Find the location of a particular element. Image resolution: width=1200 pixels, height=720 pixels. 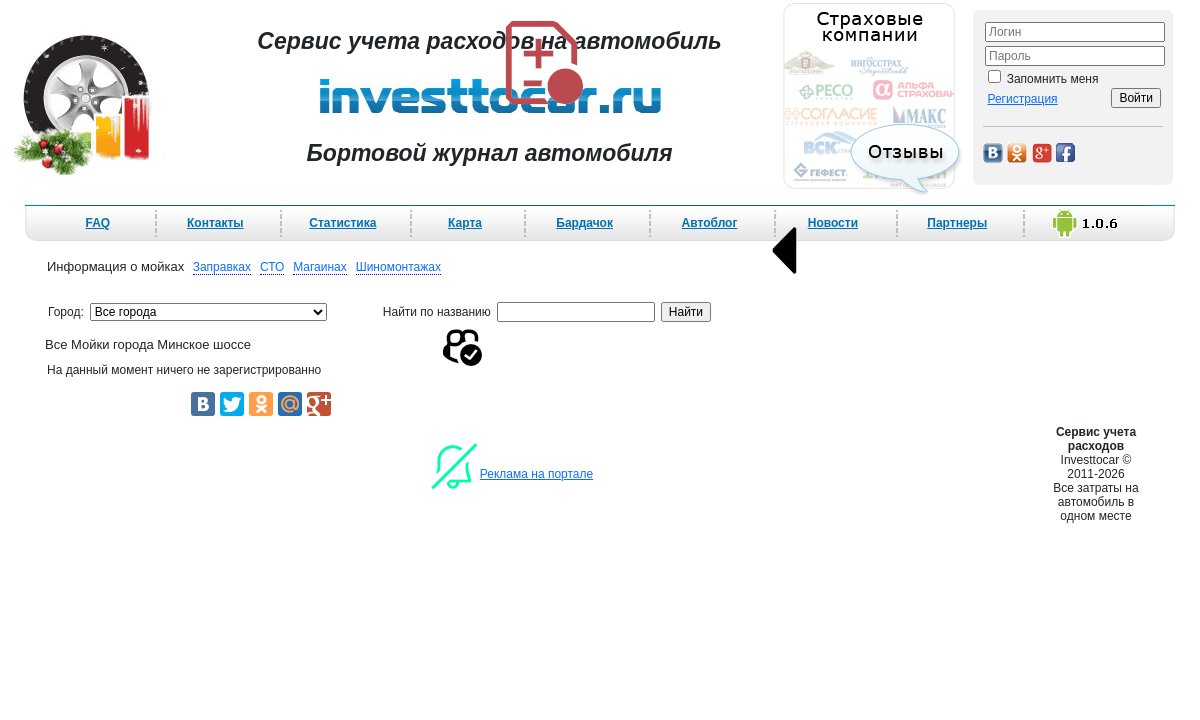

navigate to the previous item or page is located at coordinates (784, 250).